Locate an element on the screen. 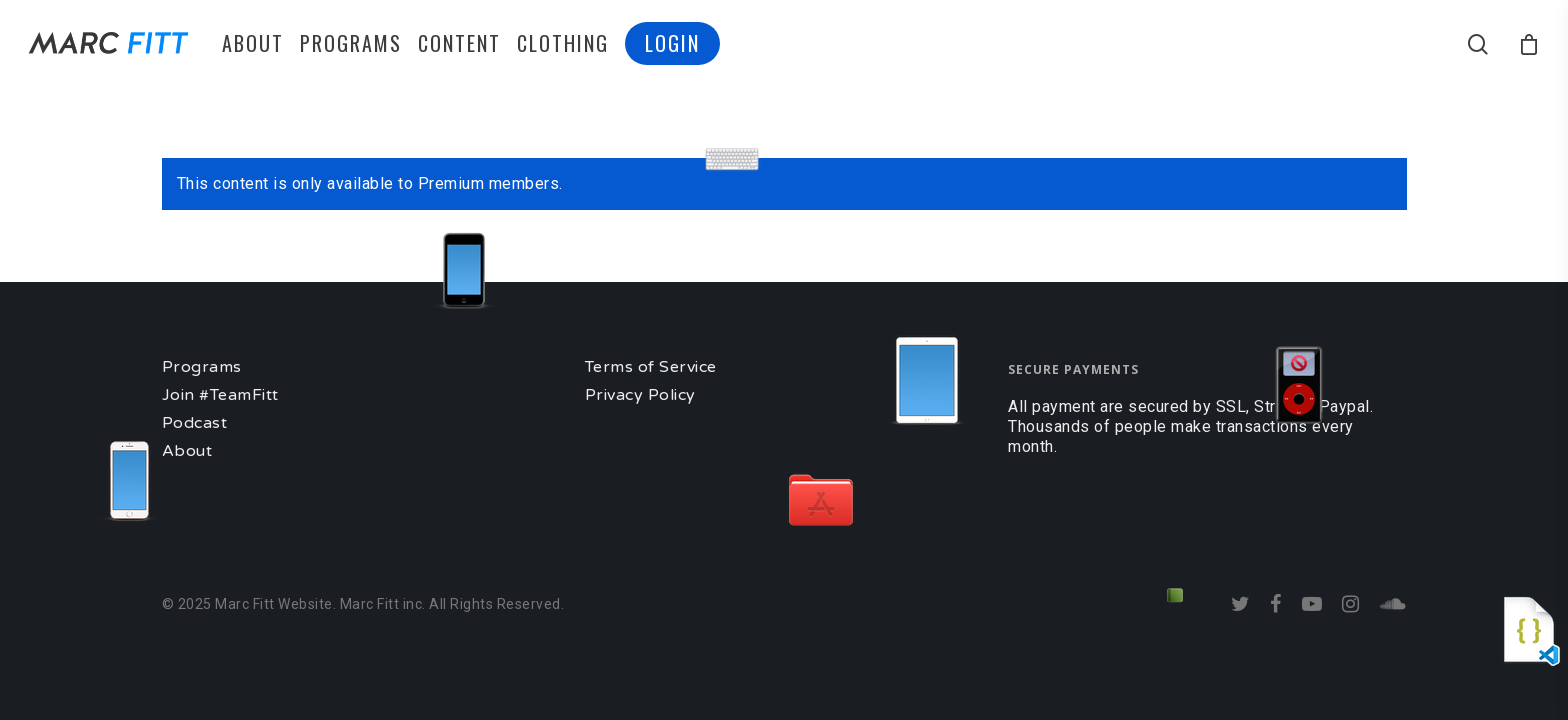 The image size is (1568, 720). connect to a wireless keyboard is located at coordinates (732, 159).